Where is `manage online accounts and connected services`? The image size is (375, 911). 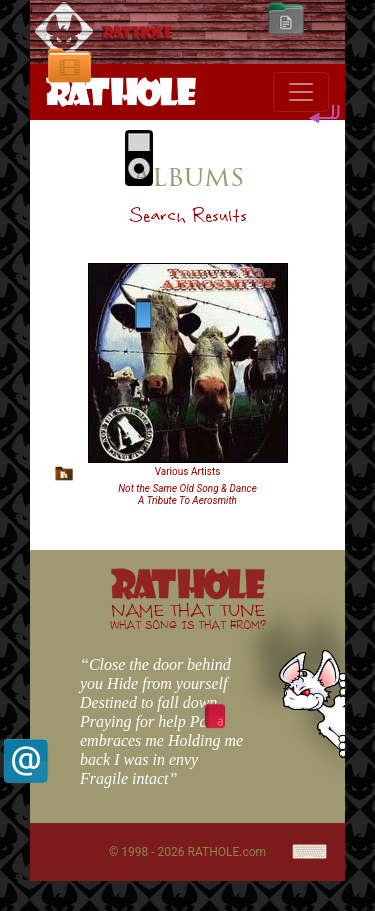 manage online accounts and connected services is located at coordinates (26, 761).